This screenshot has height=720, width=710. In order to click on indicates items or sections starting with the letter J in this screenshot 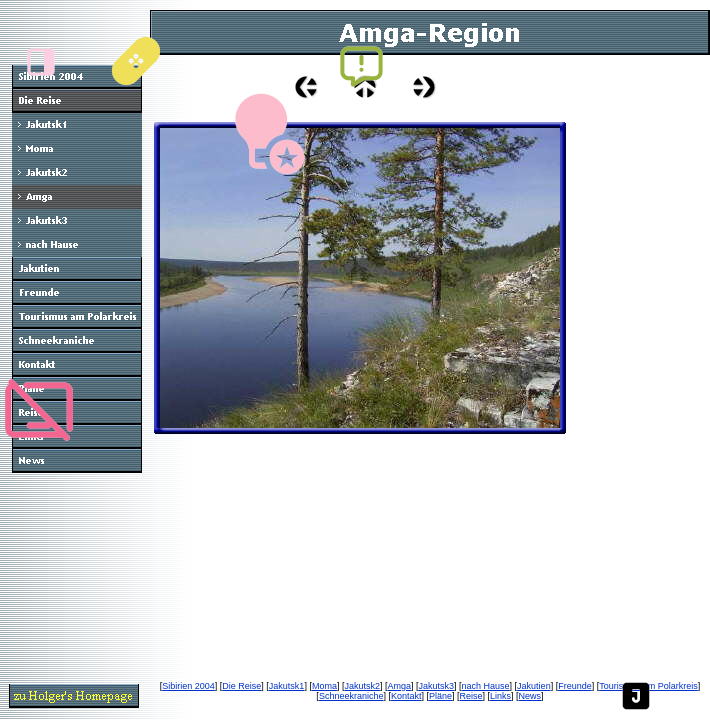, I will do `click(636, 696)`.